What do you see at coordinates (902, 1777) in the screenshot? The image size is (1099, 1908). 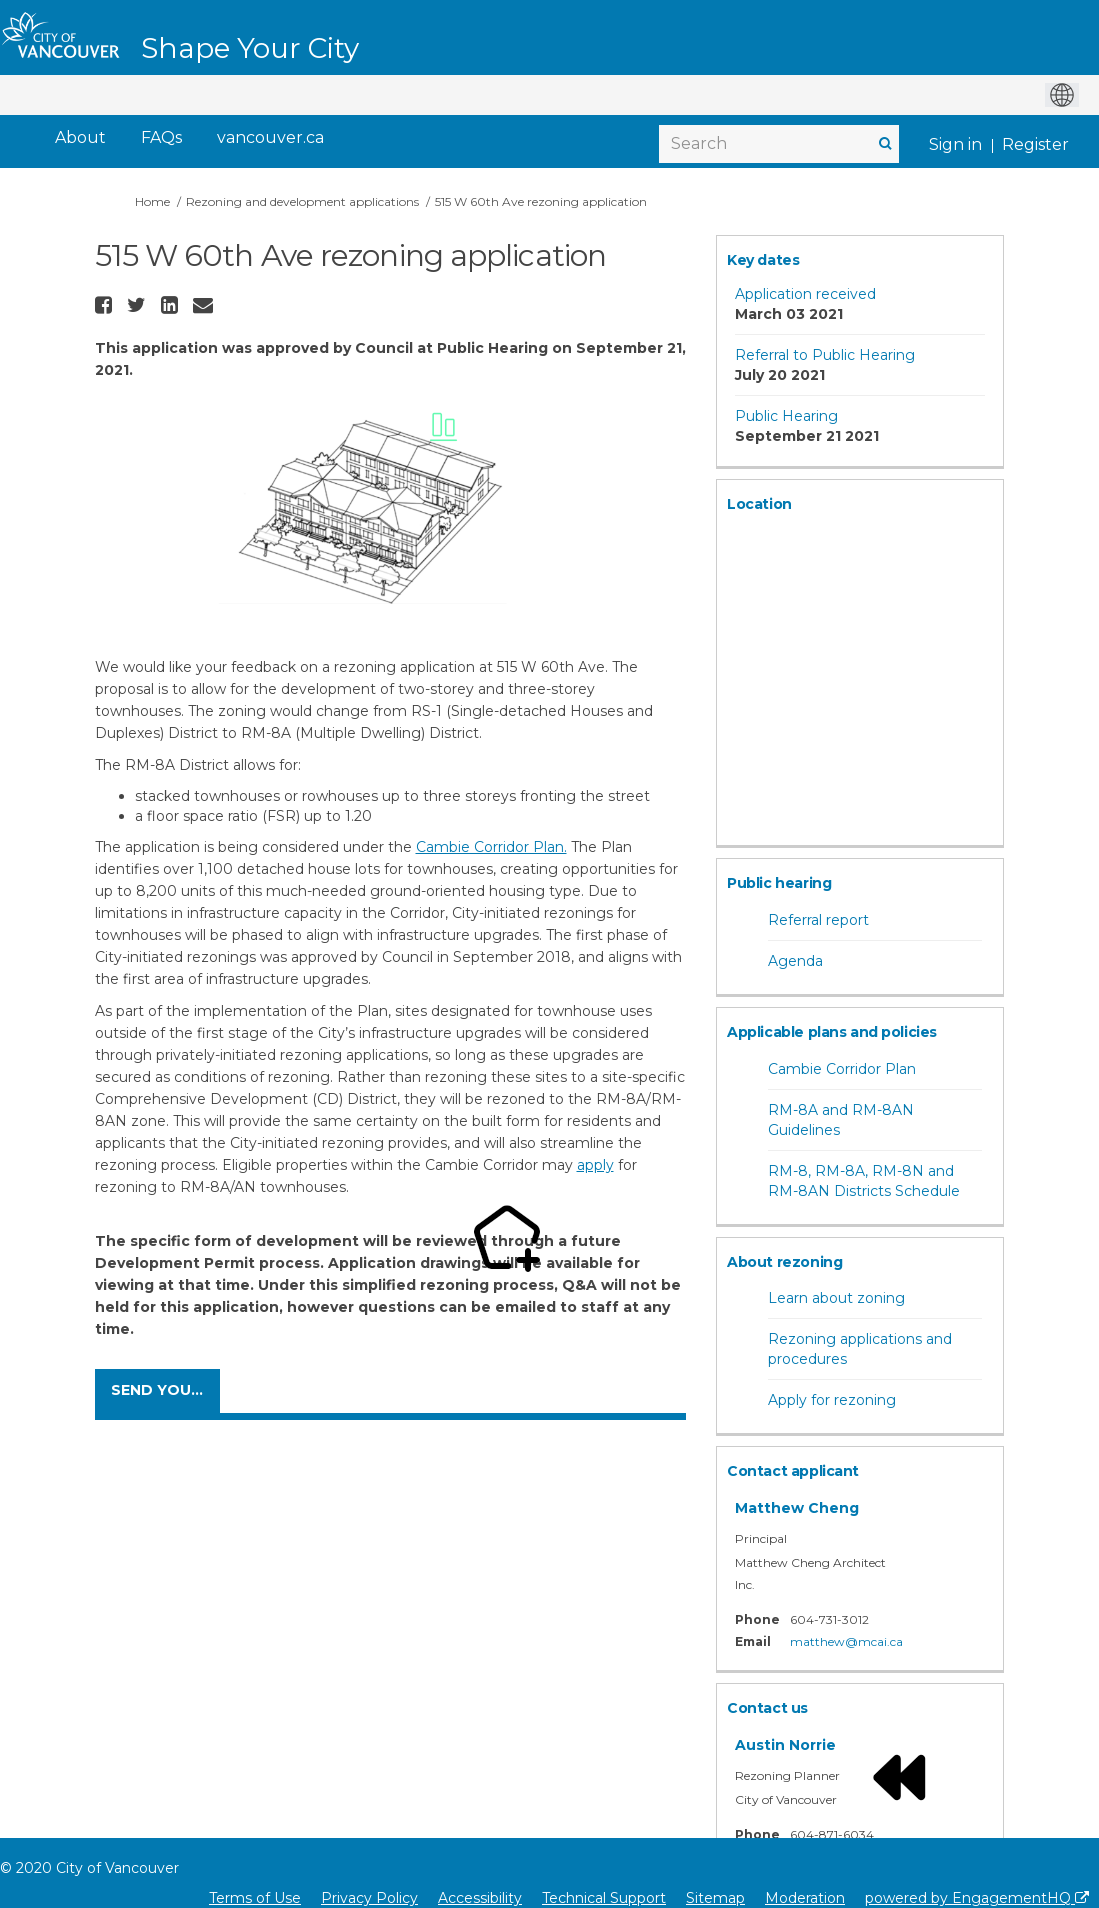 I see `skip to previous track` at bounding box center [902, 1777].